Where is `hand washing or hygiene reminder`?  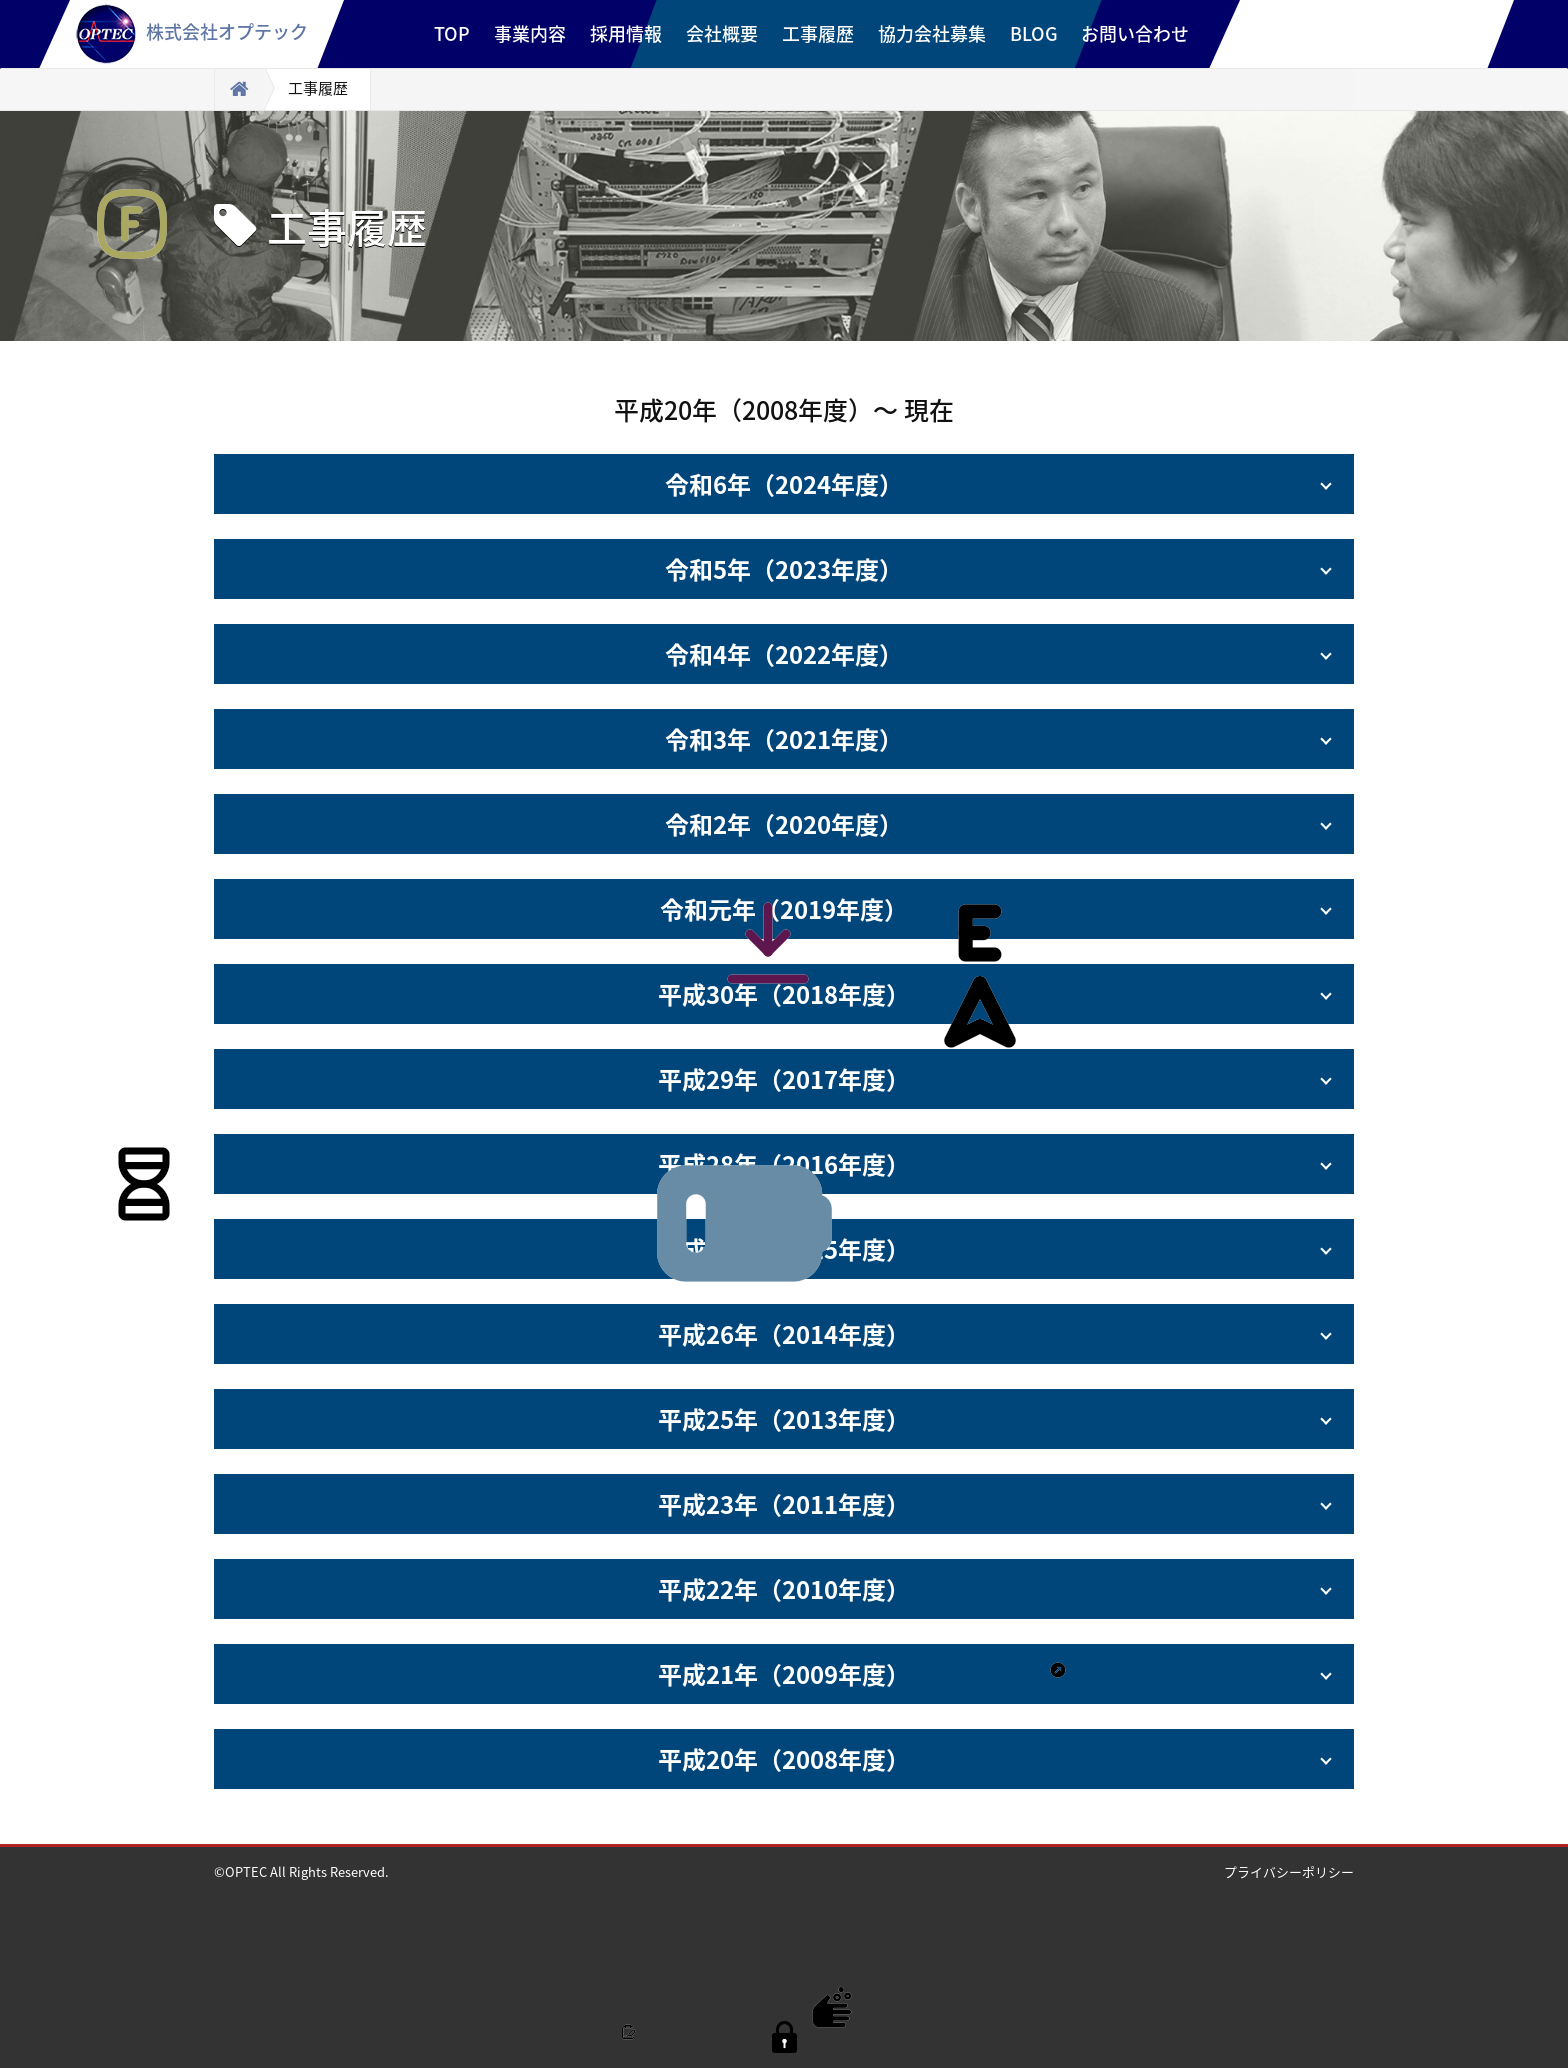
hand washing or hygiene reminder is located at coordinates (833, 2007).